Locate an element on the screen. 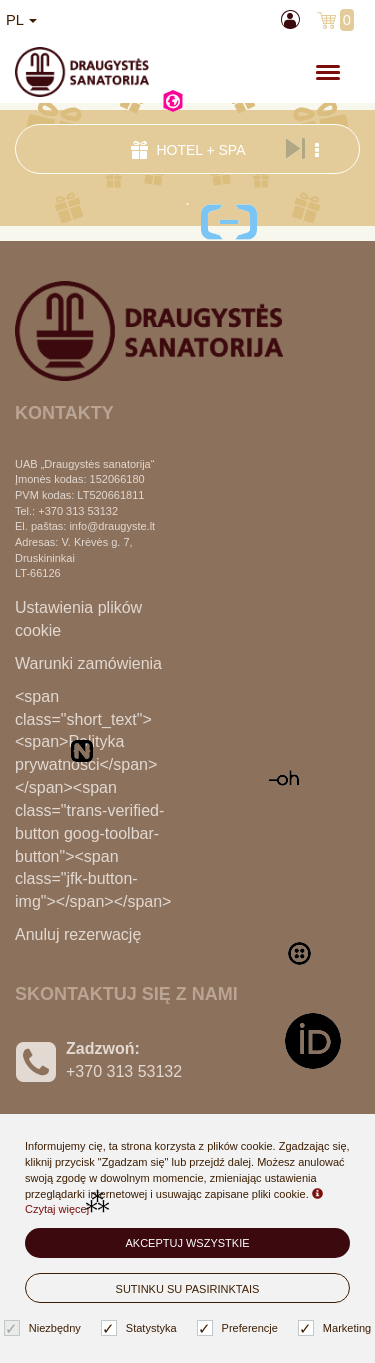  open ArcGIS mapping application is located at coordinates (173, 101).